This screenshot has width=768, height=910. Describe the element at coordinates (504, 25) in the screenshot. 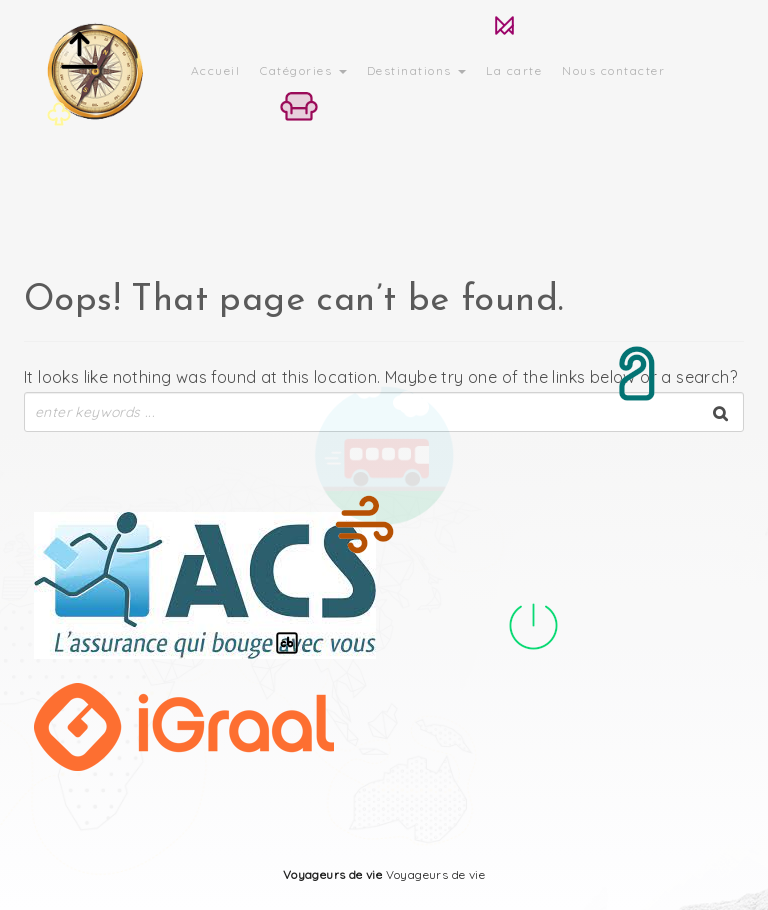

I see `framer motion library logo` at that location.